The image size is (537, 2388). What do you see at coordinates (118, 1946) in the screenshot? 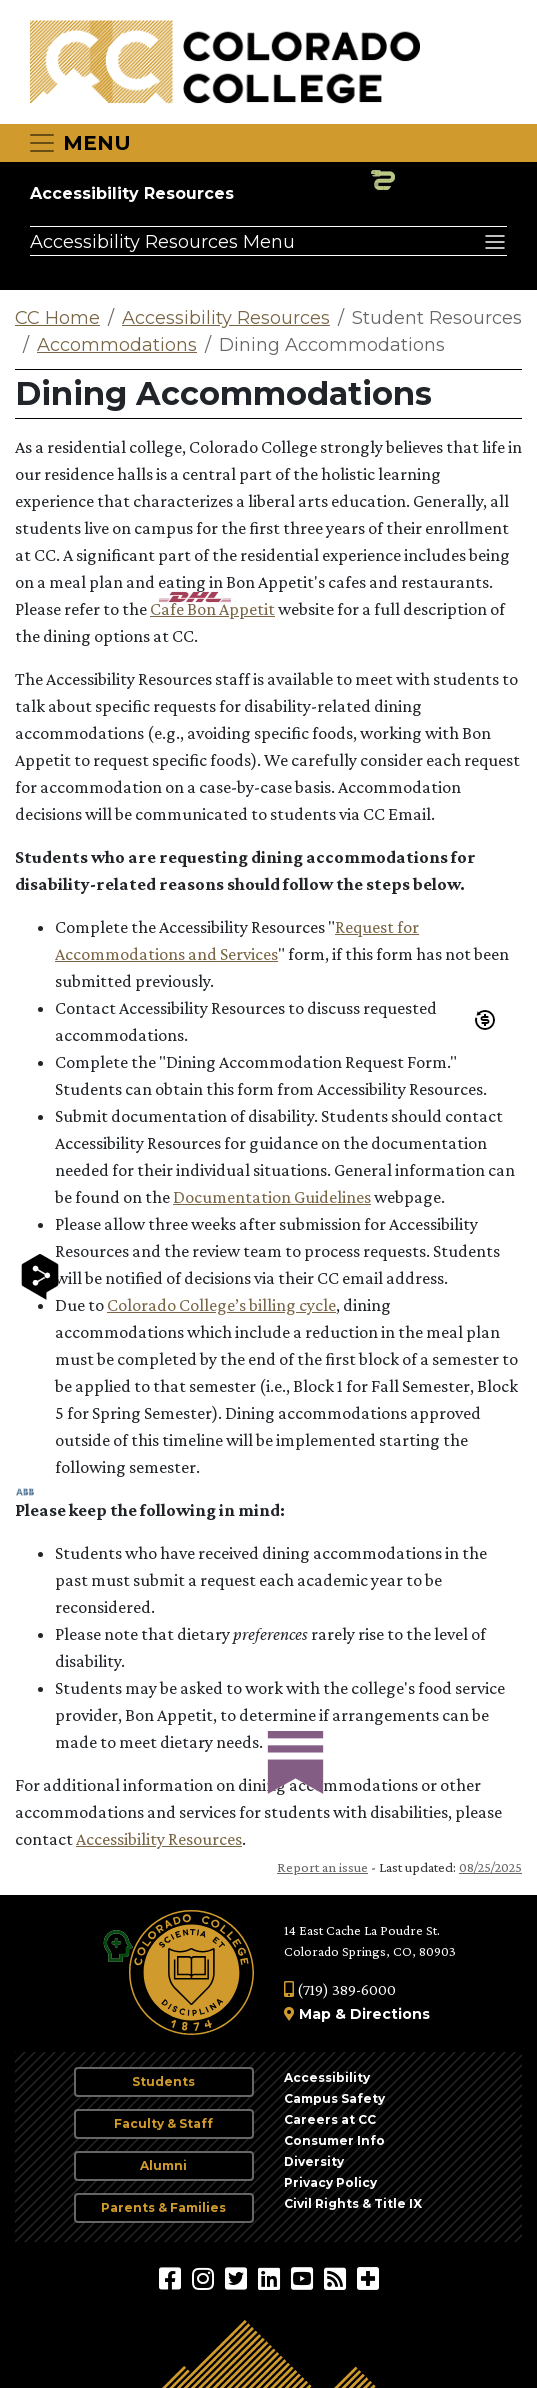
I see `access mental health resources` at bounding box center [118, 1946].